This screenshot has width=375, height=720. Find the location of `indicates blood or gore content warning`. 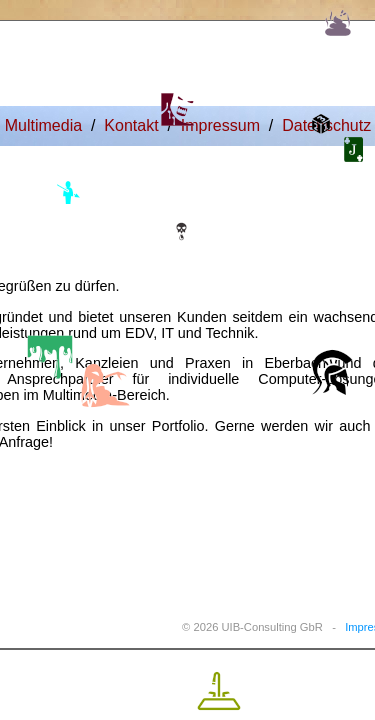

indicates blood or gore content warning is located at coordinates (50, 358).